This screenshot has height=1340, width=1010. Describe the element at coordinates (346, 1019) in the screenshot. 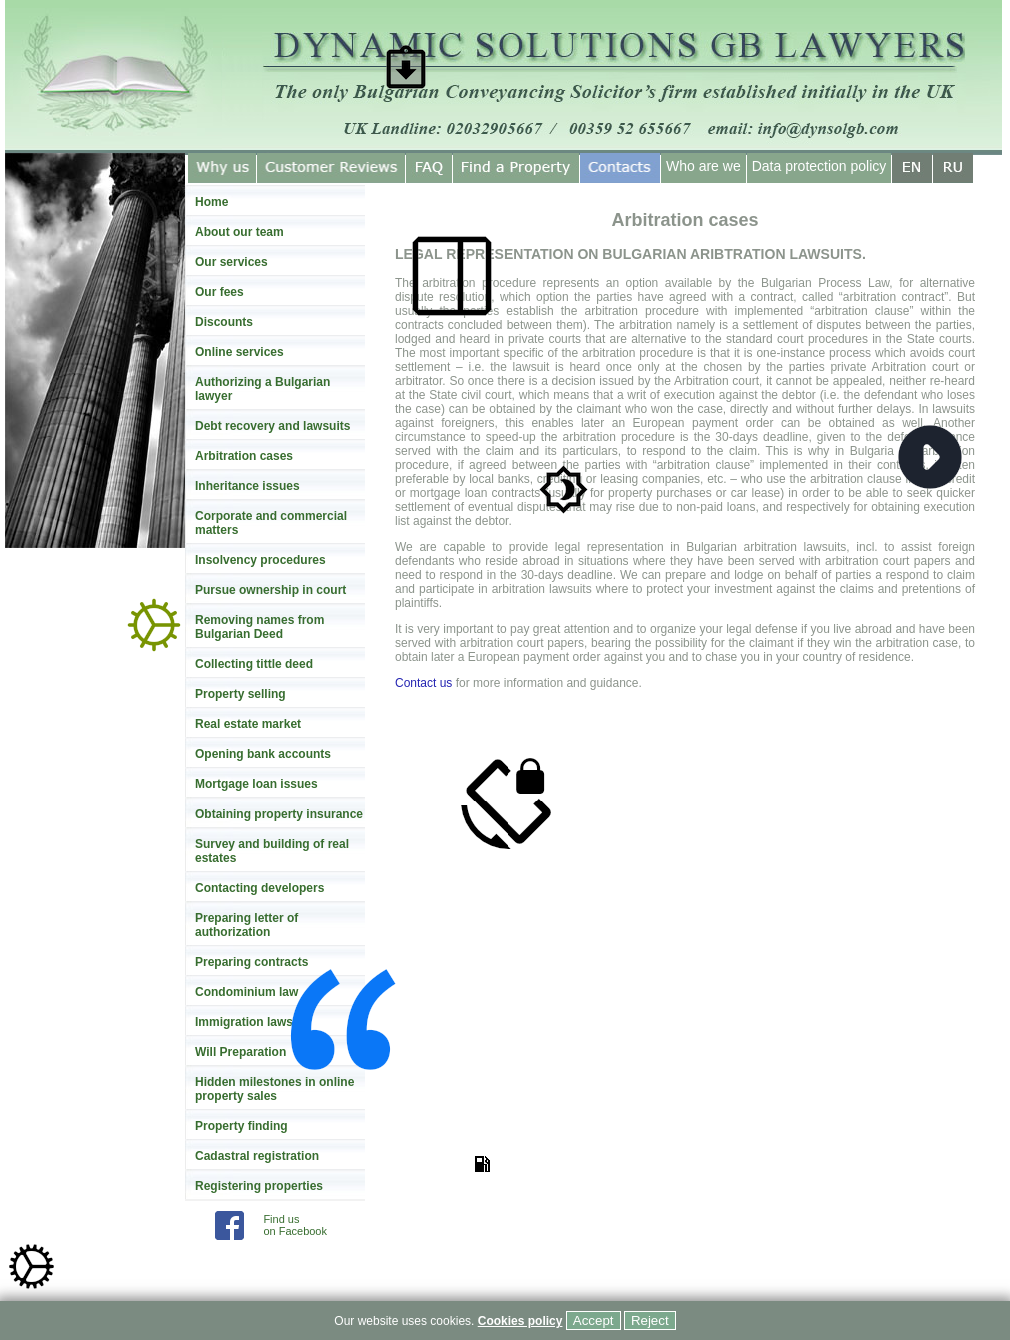

I see `insert a block quote` at that location.